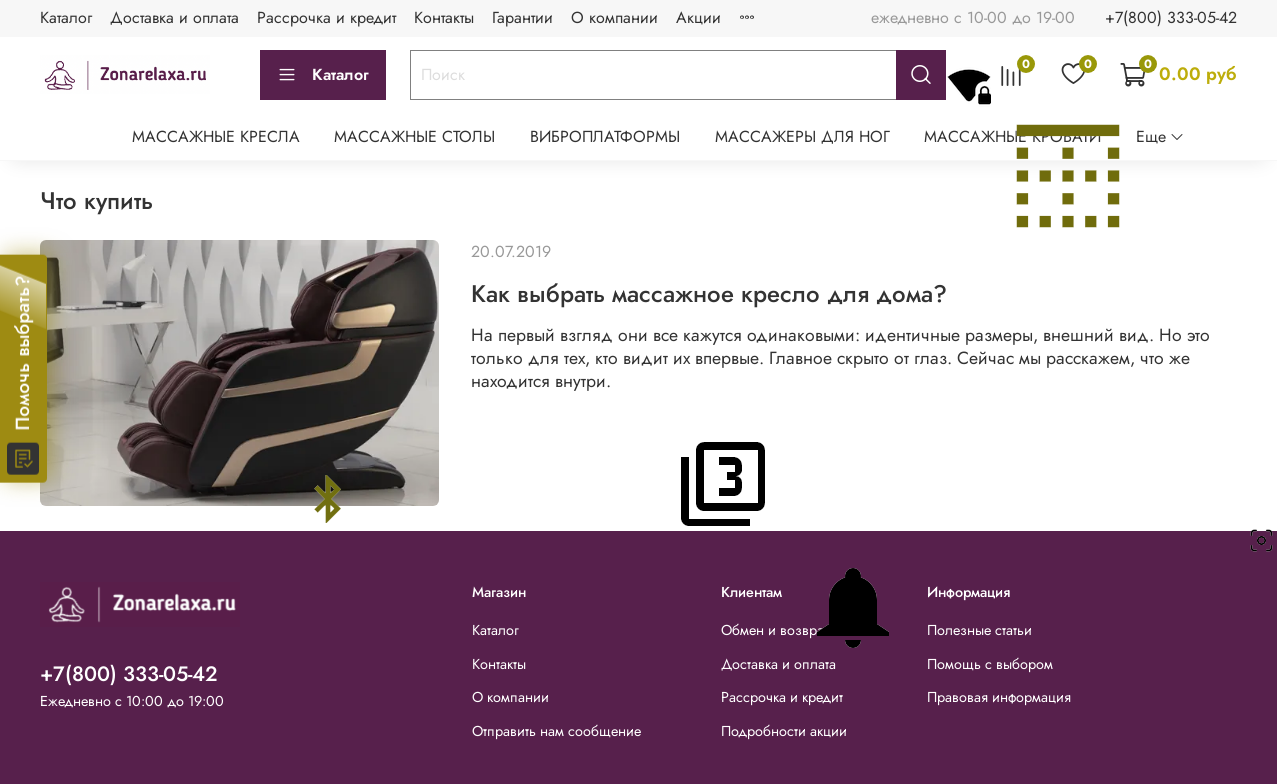 The image size is (1277, 784). I want to click on filter or view the third item in a sequence, so click(723, 484).